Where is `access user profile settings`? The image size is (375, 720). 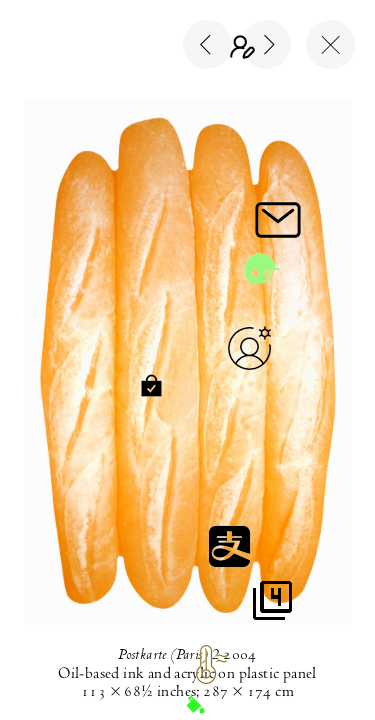
access user profile settings is located at coordinates (249, 348).